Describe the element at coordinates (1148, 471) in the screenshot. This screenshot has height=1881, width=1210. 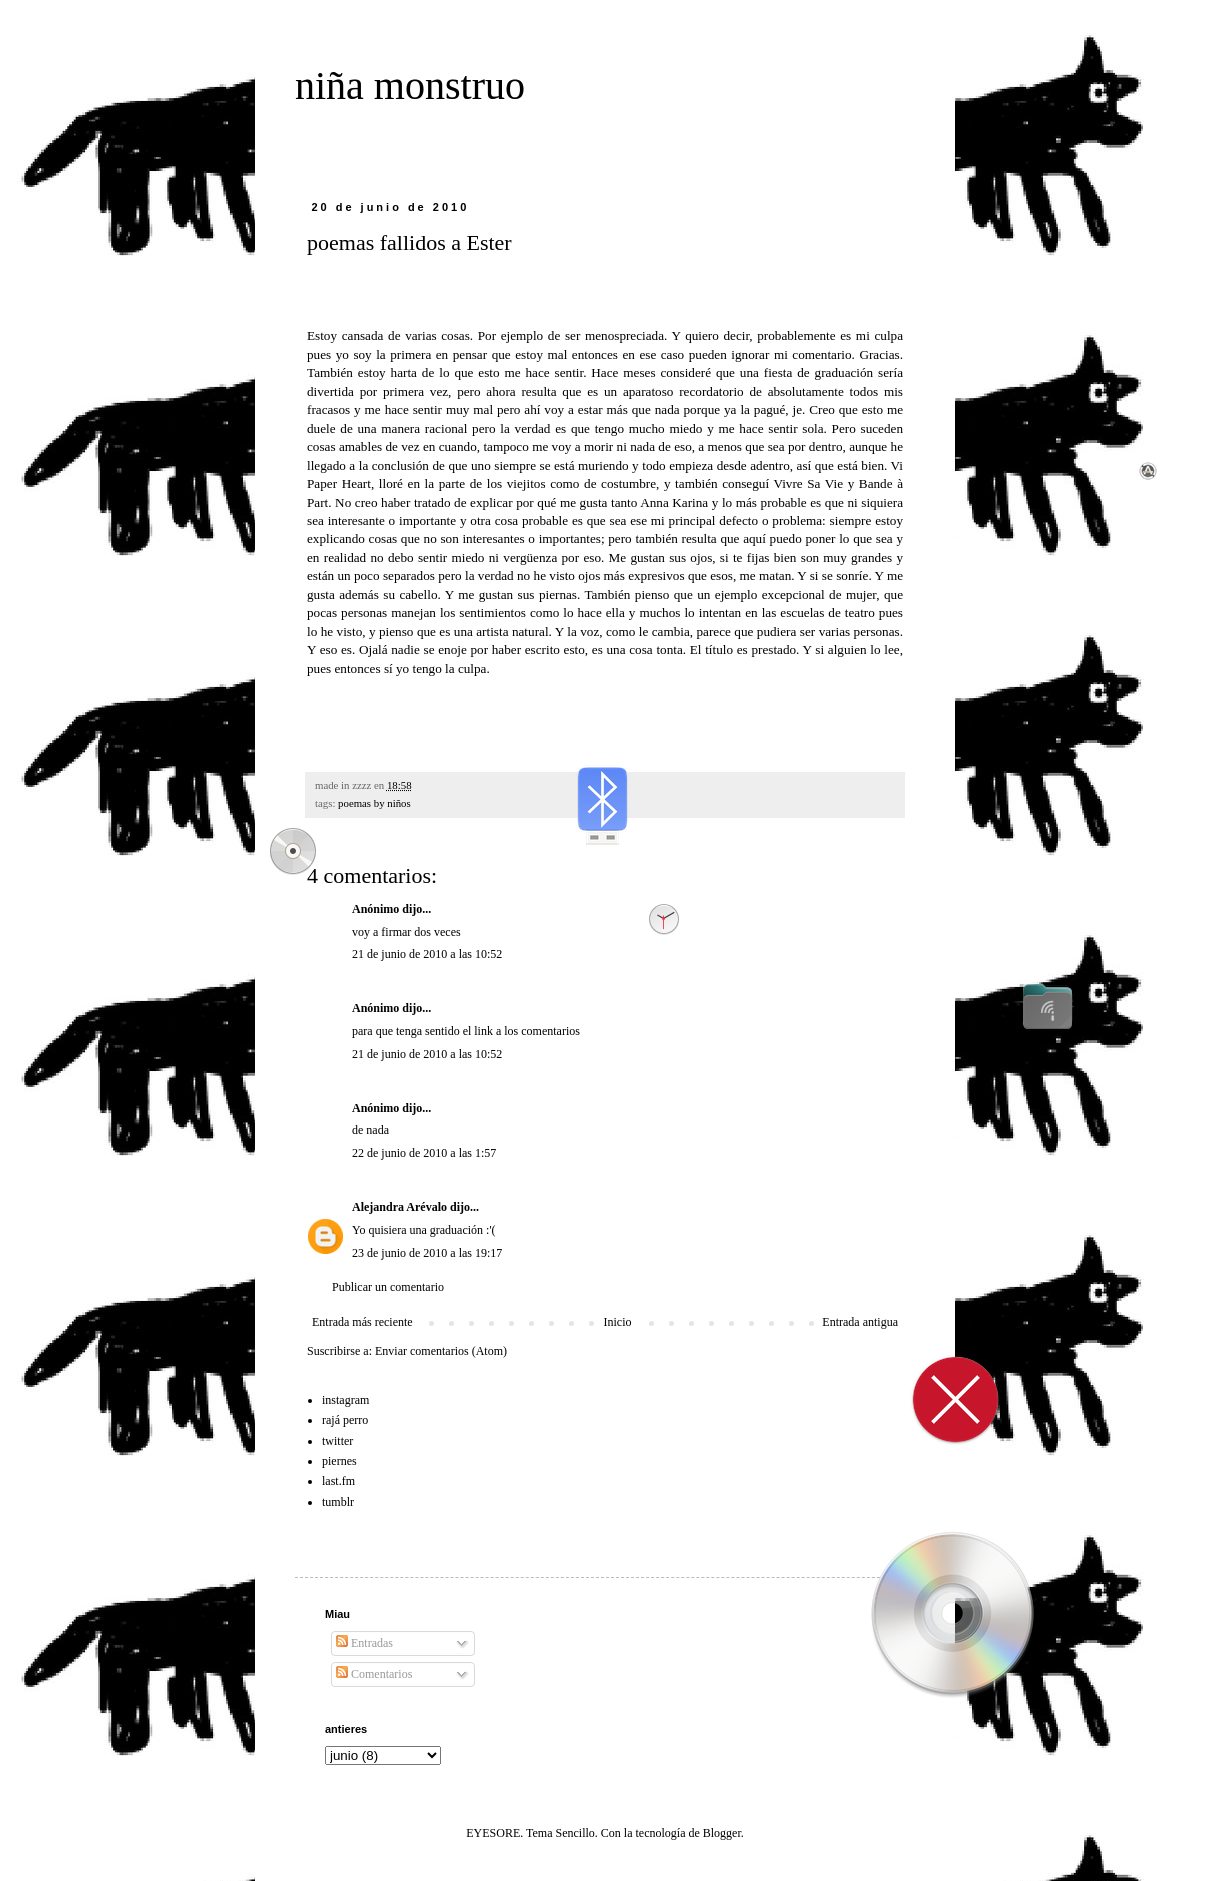
I see `open the software update manager` at that location.